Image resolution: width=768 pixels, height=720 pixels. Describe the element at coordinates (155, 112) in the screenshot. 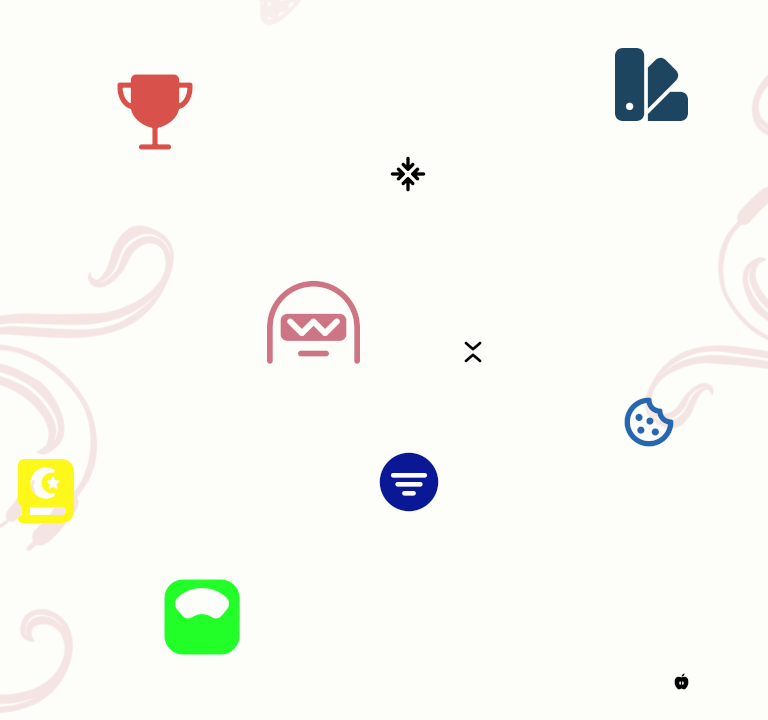

I see `view achievements or awards` at that location.